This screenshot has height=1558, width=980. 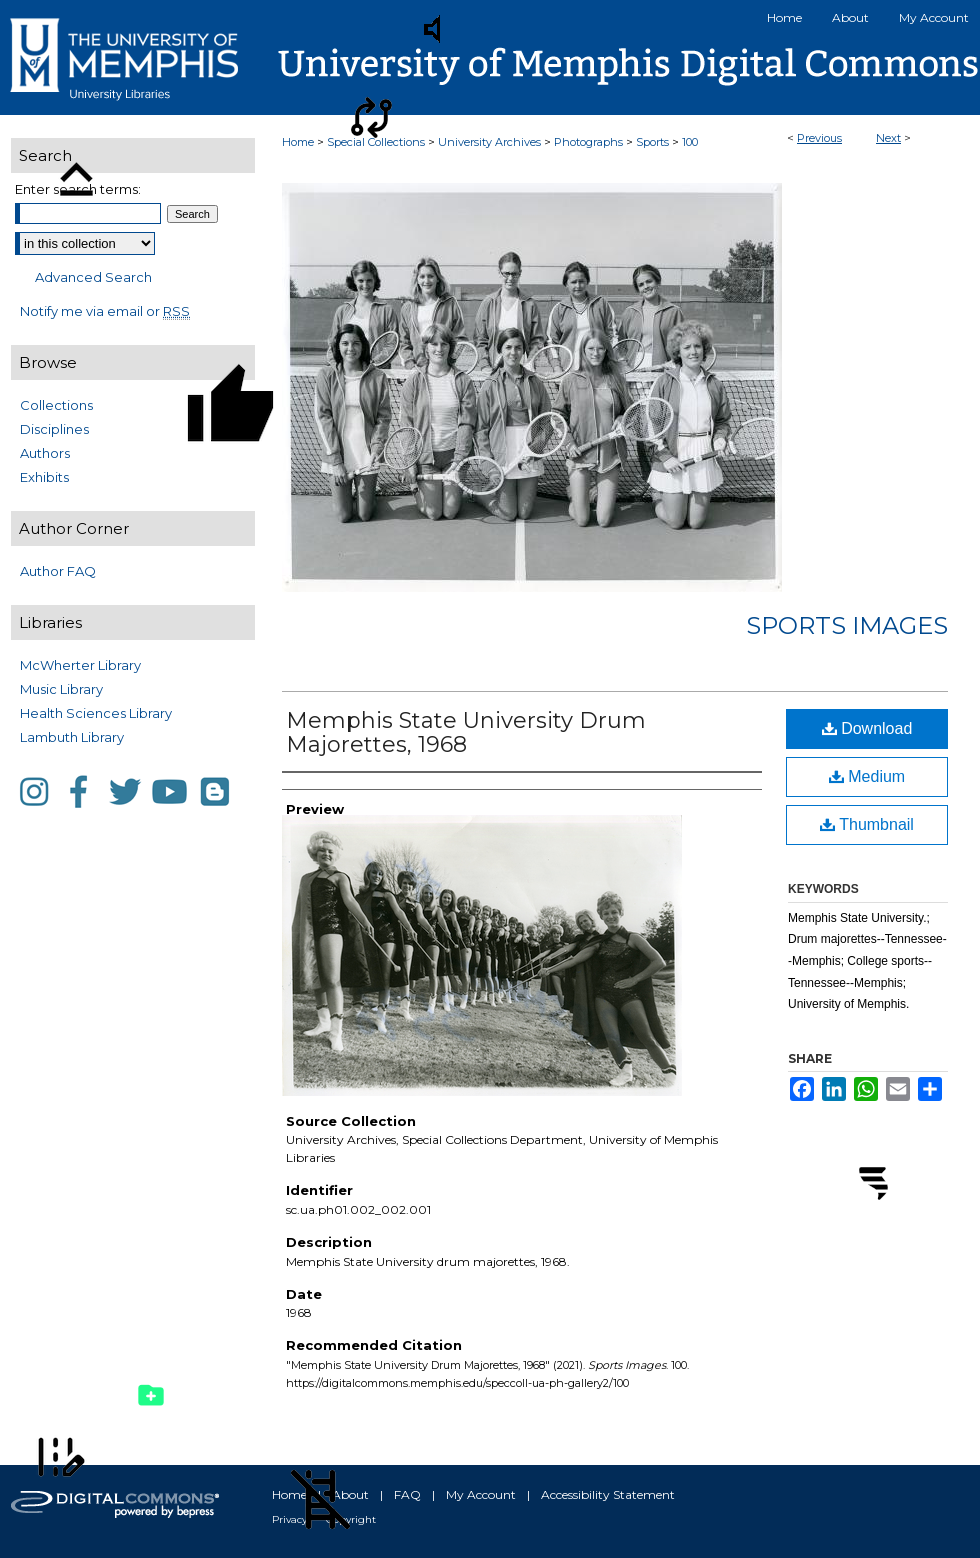 What do you see at coordinates (76, 179) in the screenshot?
I see `indicates caps lock is enabled on the keyboard` at bounding box center [76, 179].